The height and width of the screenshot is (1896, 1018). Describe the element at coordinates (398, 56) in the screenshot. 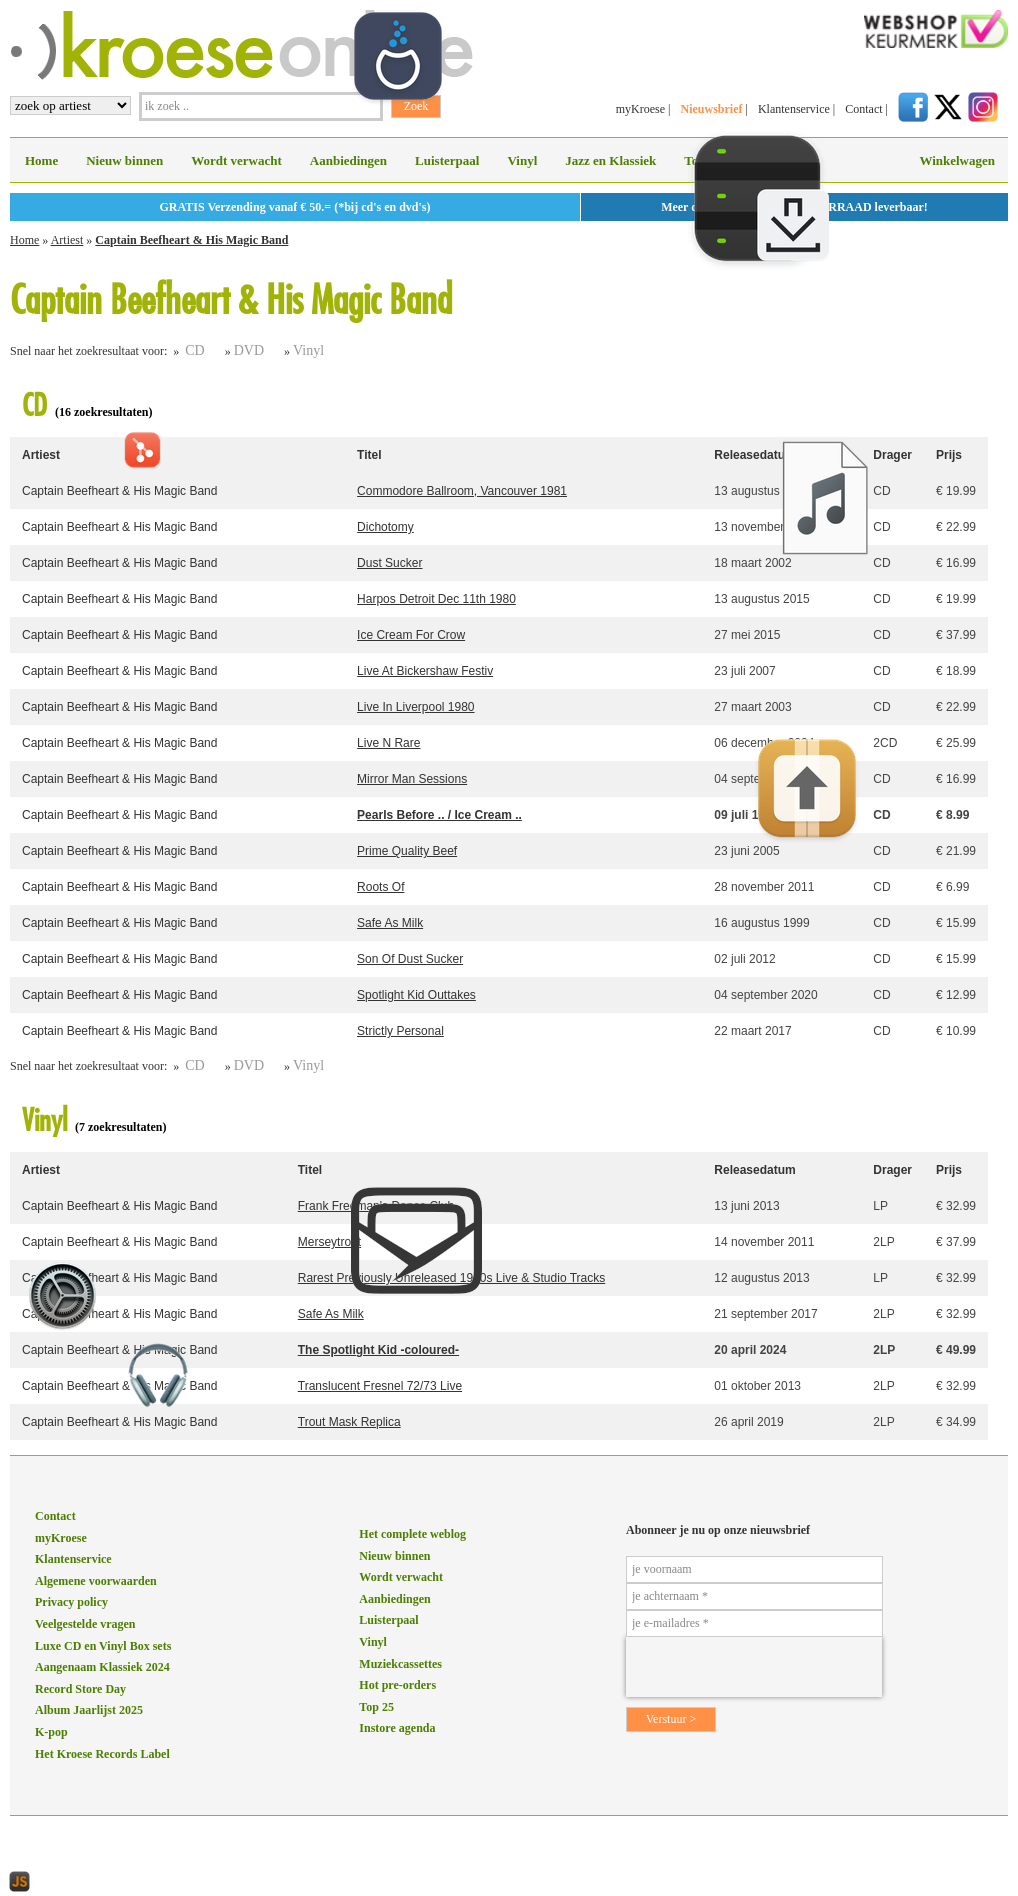

I see `open mageia linux distribution app` at that location.